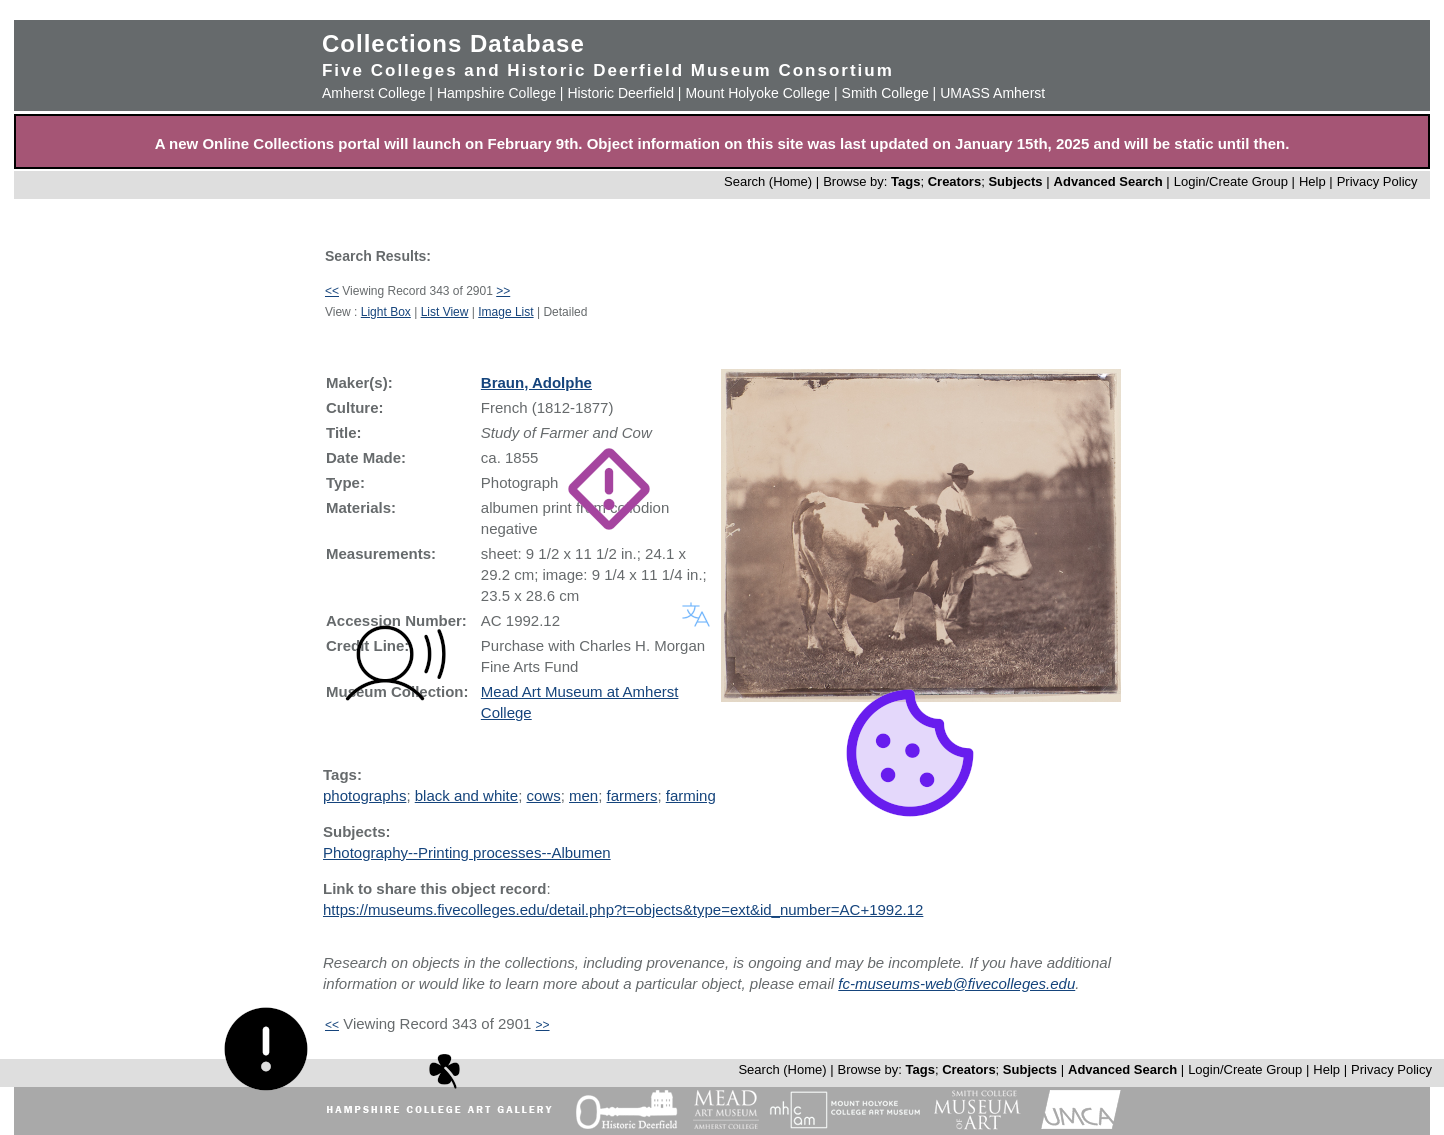  I want to click on indicates a warning or alert requiring attention, so click(609, 489).